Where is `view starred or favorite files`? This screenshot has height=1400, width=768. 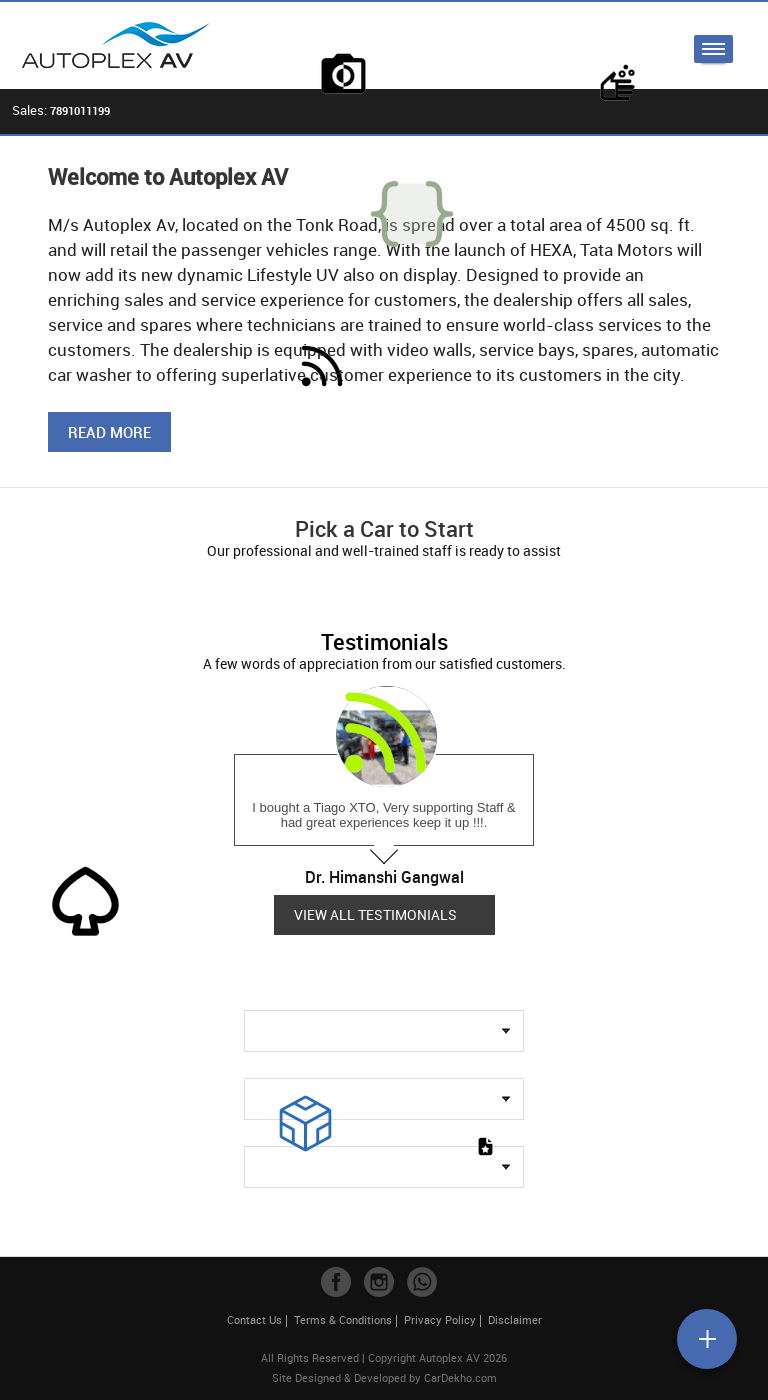
view starred or favorite files is located at coordinates (485, 1146).